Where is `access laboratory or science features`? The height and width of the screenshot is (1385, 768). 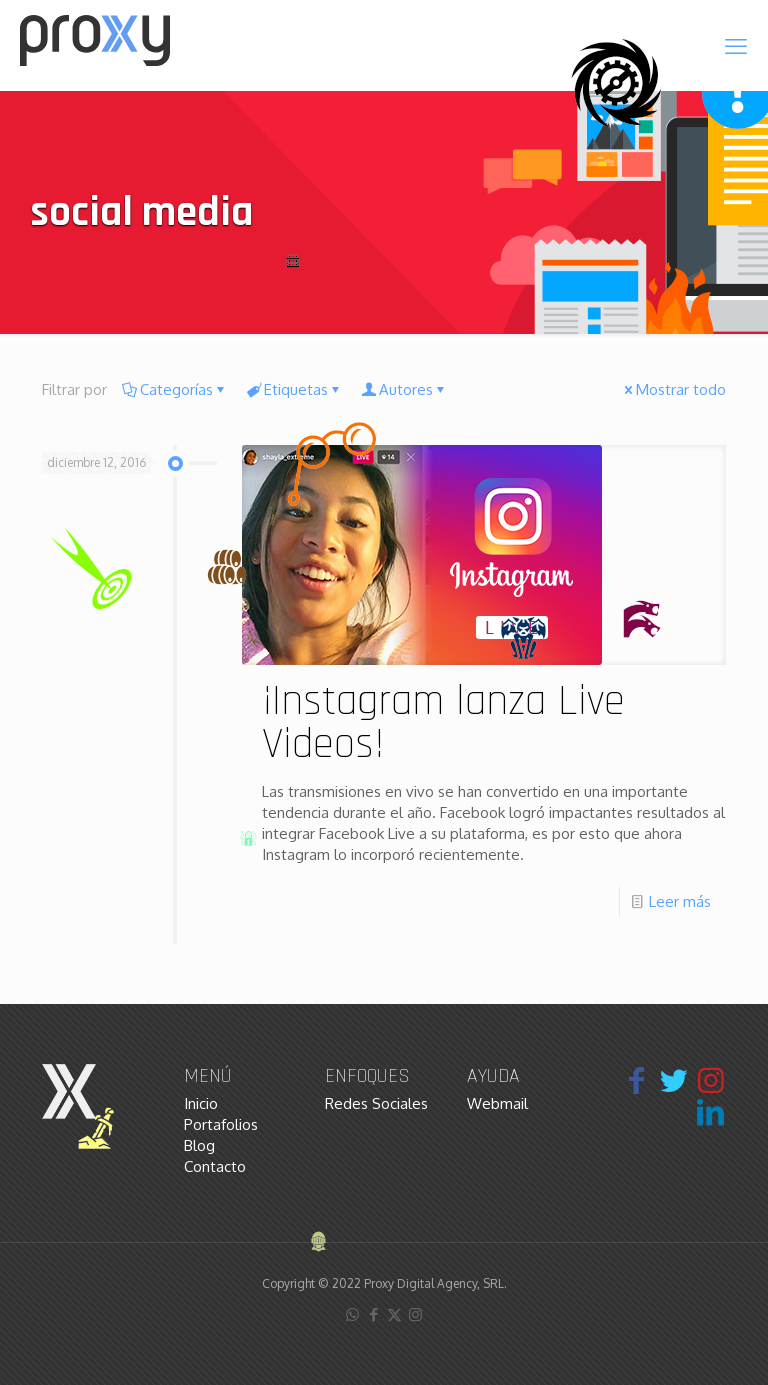
access laboratory or science features is located at coordinates (293, 261).